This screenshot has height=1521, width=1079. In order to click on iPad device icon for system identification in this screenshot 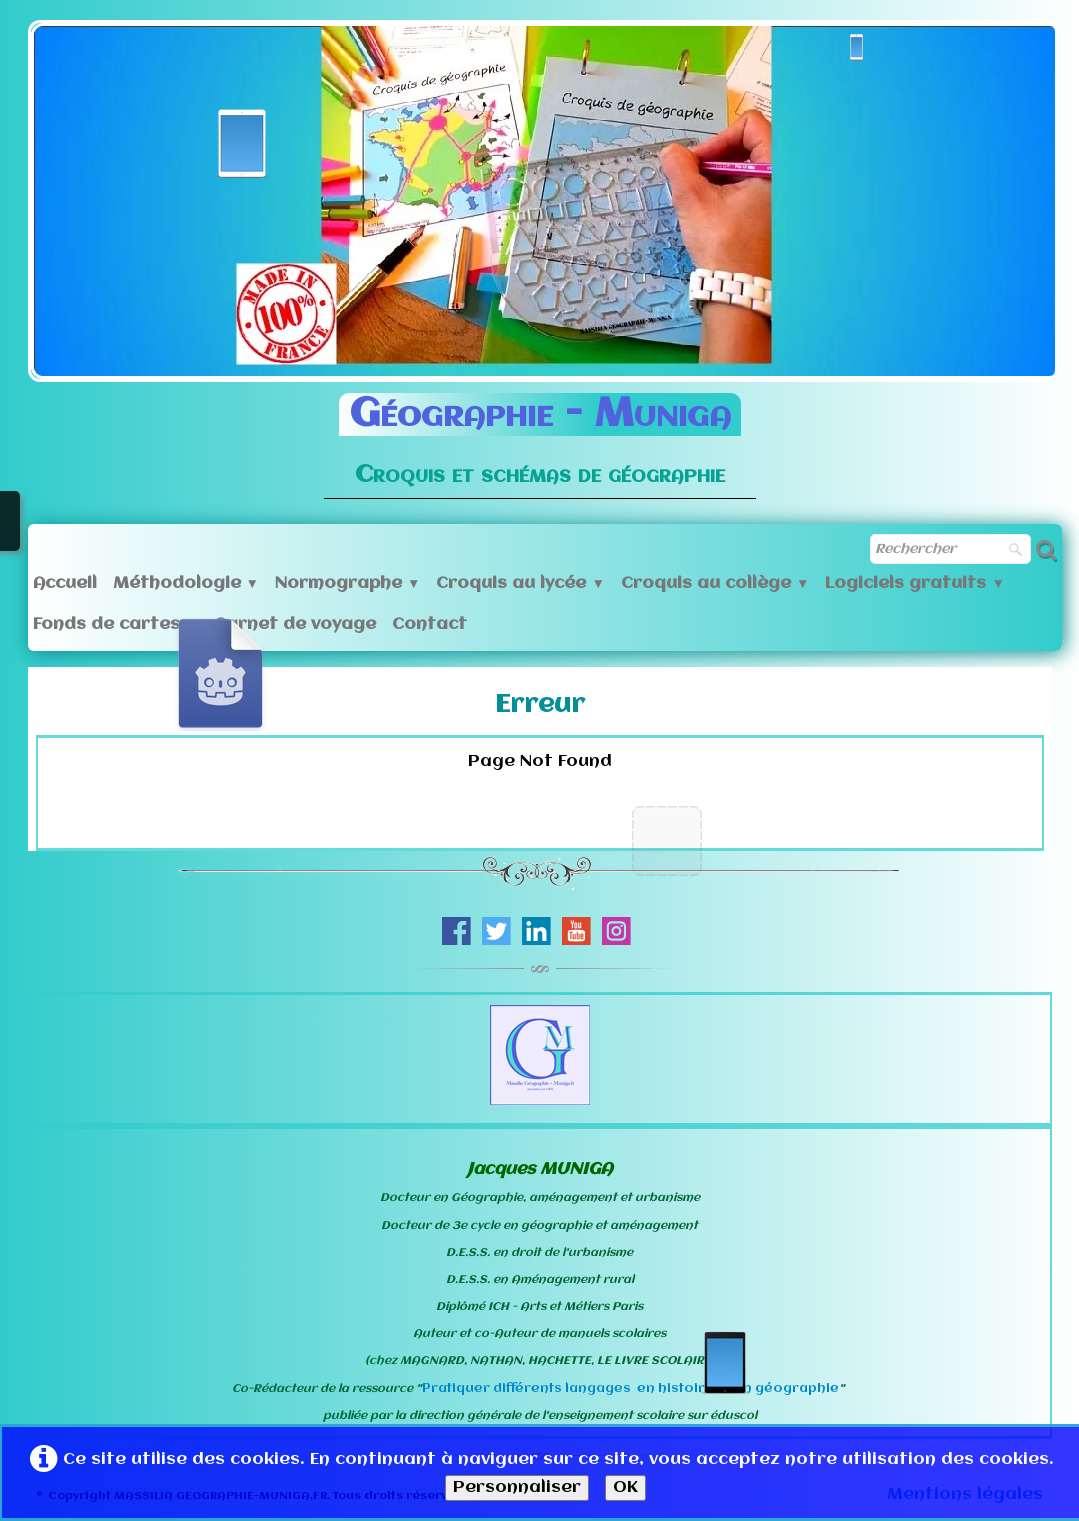, I will do `click(242, 144)`.